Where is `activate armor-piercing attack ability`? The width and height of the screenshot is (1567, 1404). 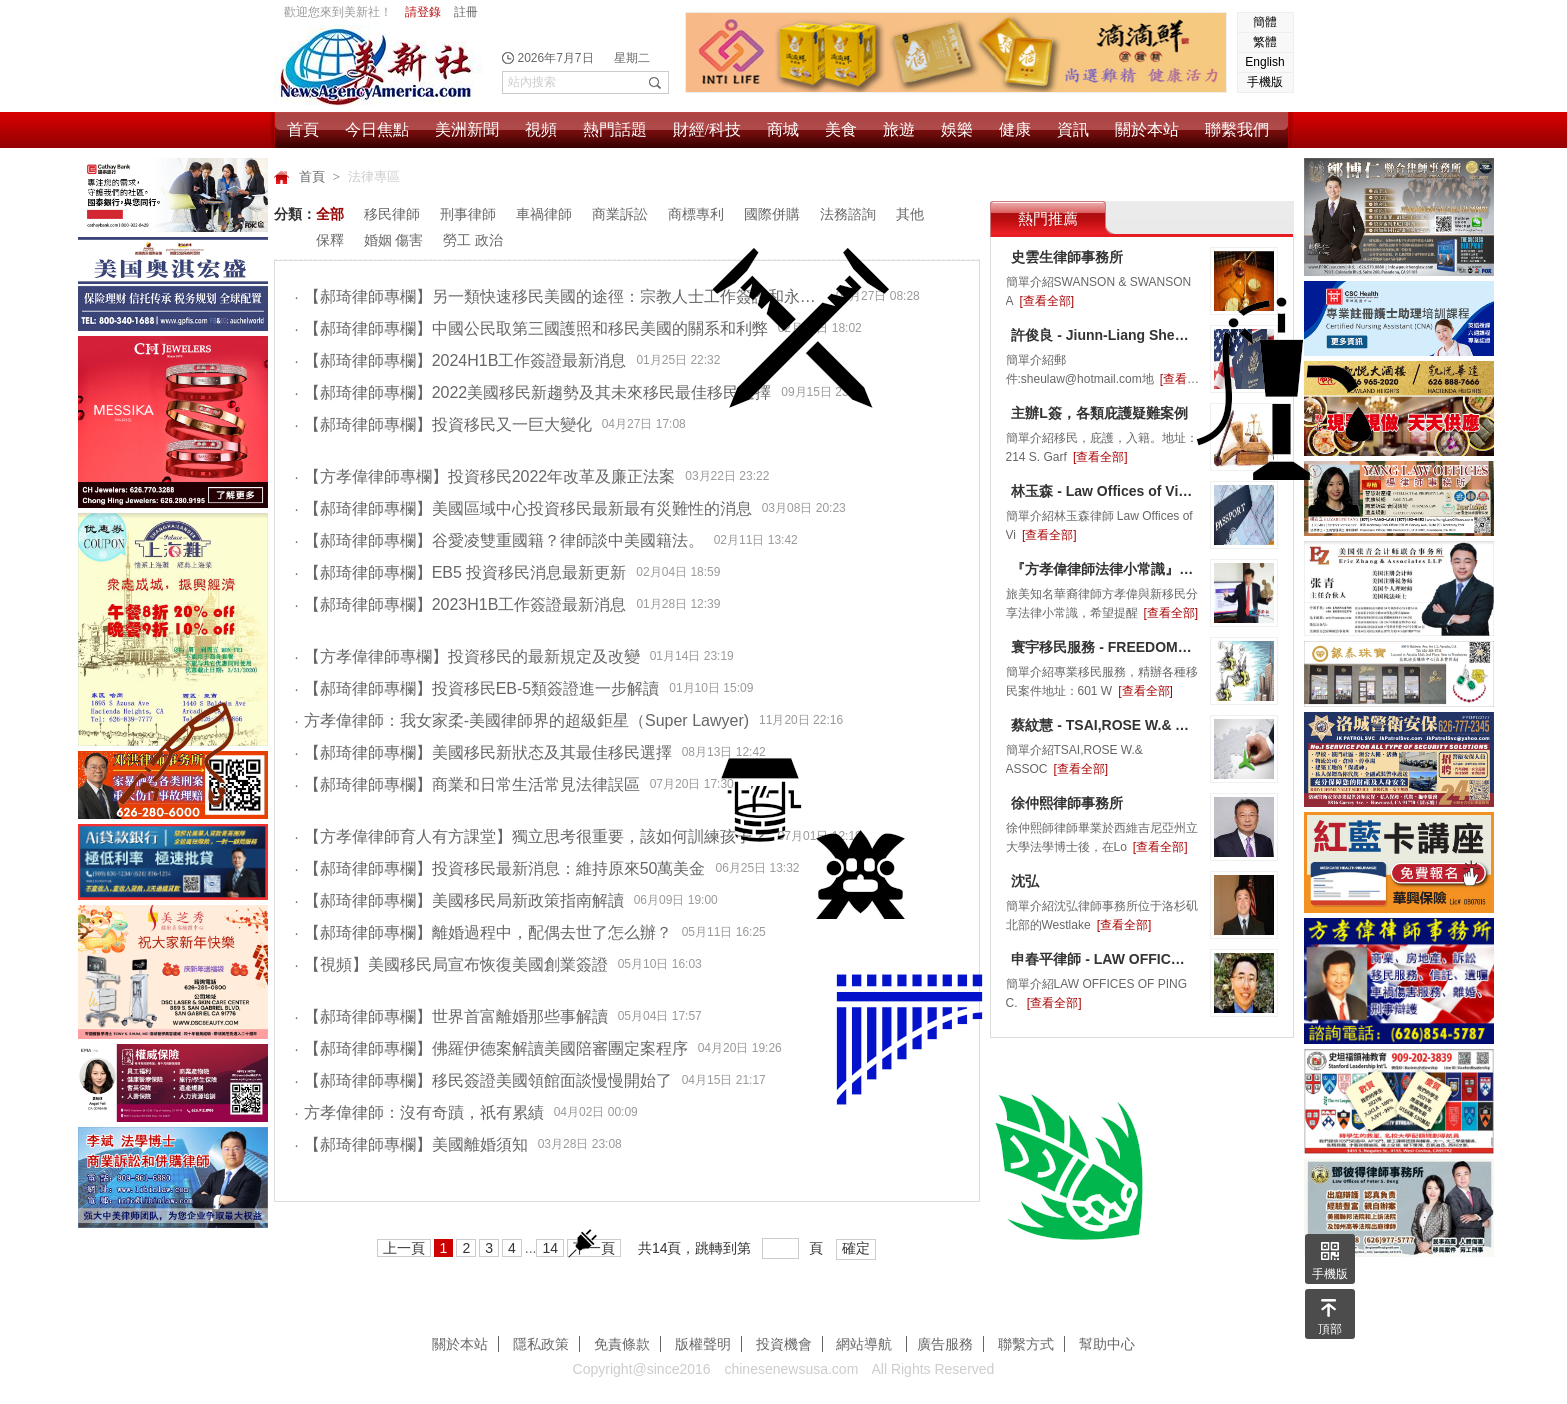
activate armor-piercing attack ability is located at coordinates (1069, 1167).